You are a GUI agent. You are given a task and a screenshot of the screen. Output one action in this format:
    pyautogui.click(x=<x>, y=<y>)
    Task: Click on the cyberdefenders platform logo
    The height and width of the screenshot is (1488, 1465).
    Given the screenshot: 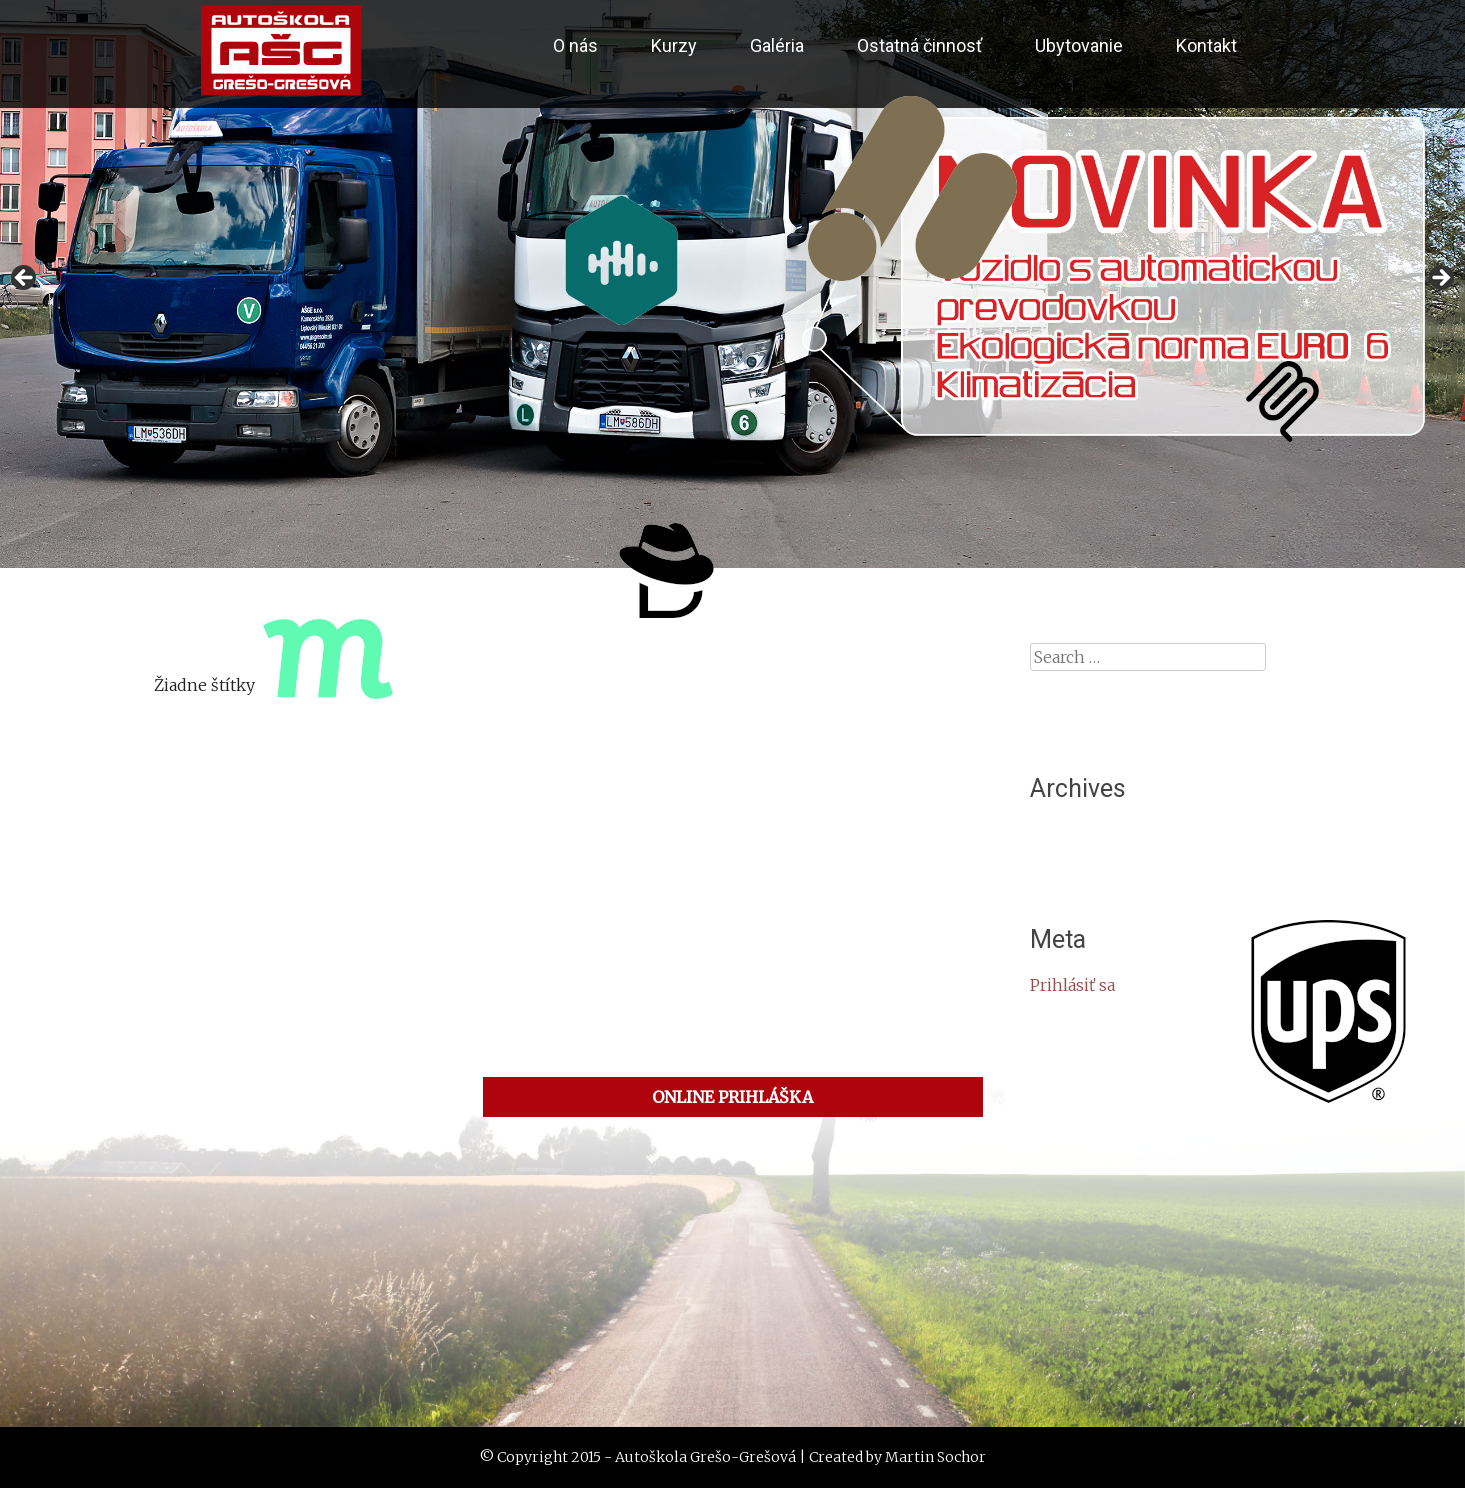 What is the action you would take?
    pyautogui.click(x=666, y=570)
    